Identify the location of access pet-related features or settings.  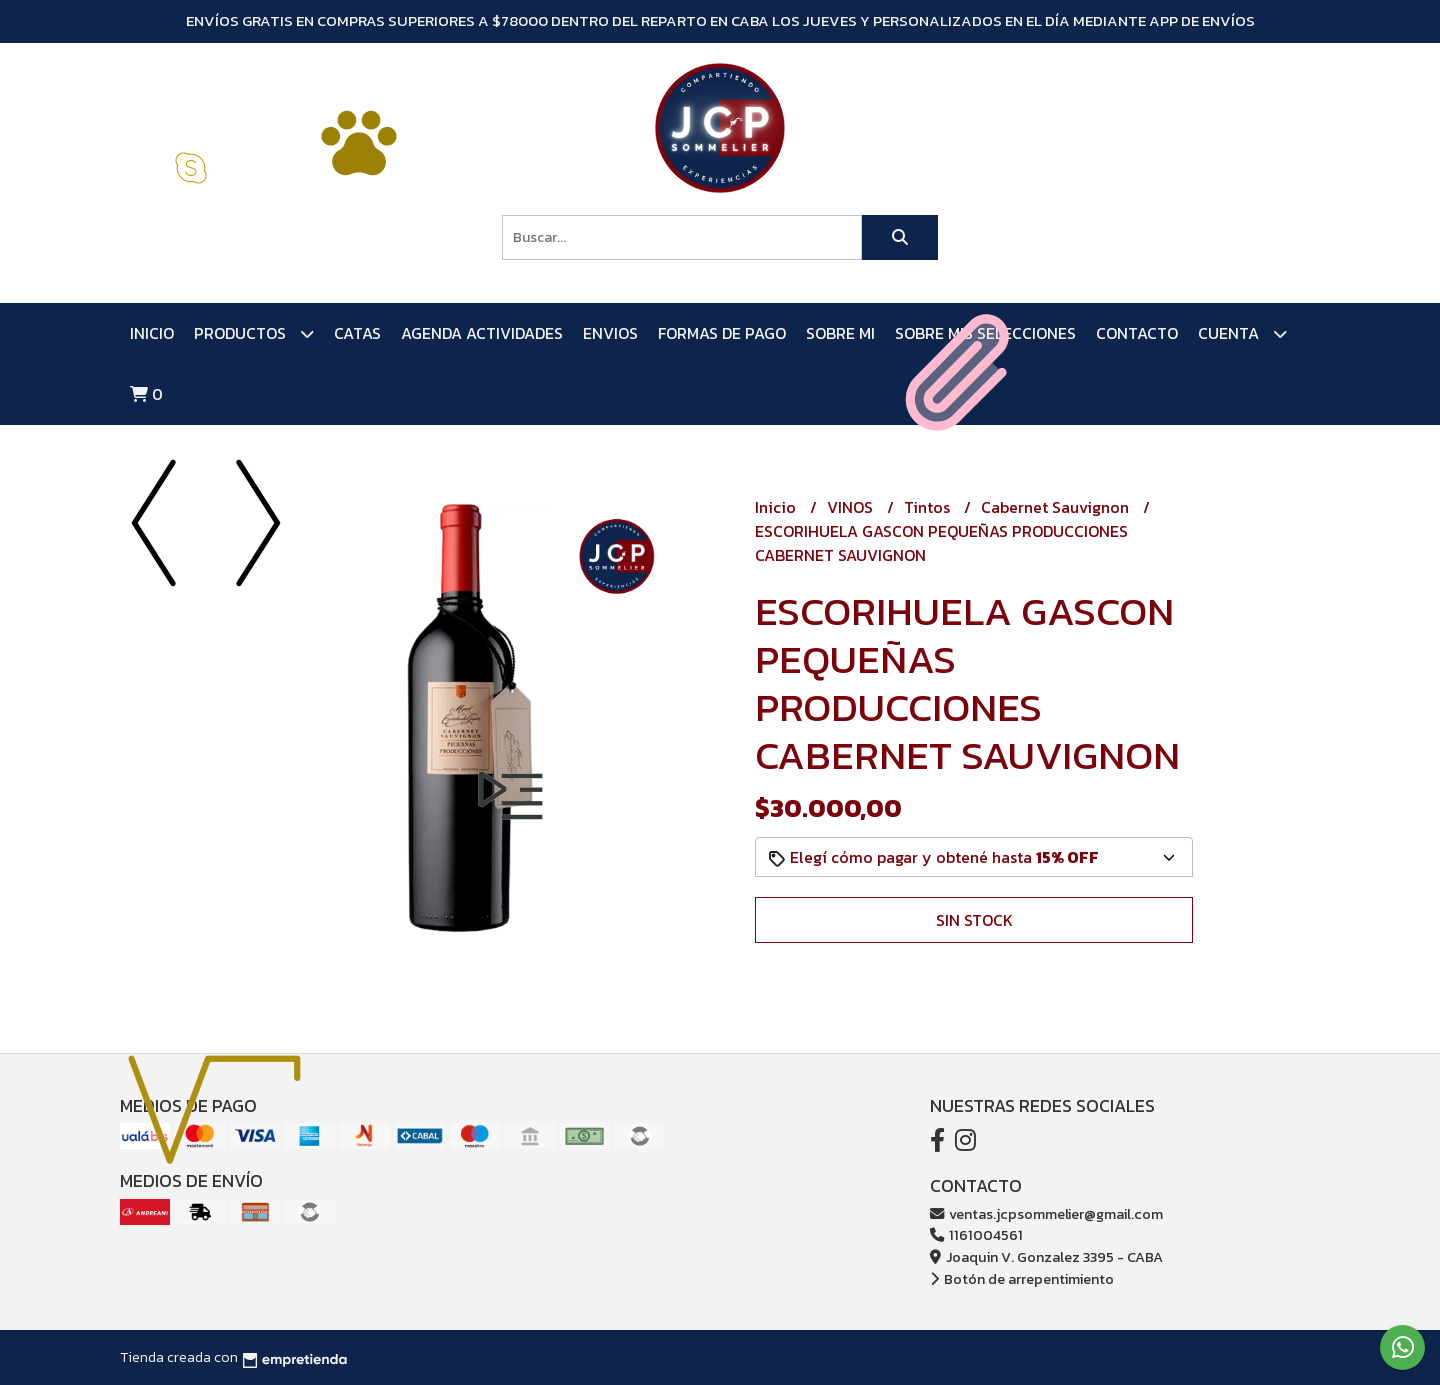
(359, 143).